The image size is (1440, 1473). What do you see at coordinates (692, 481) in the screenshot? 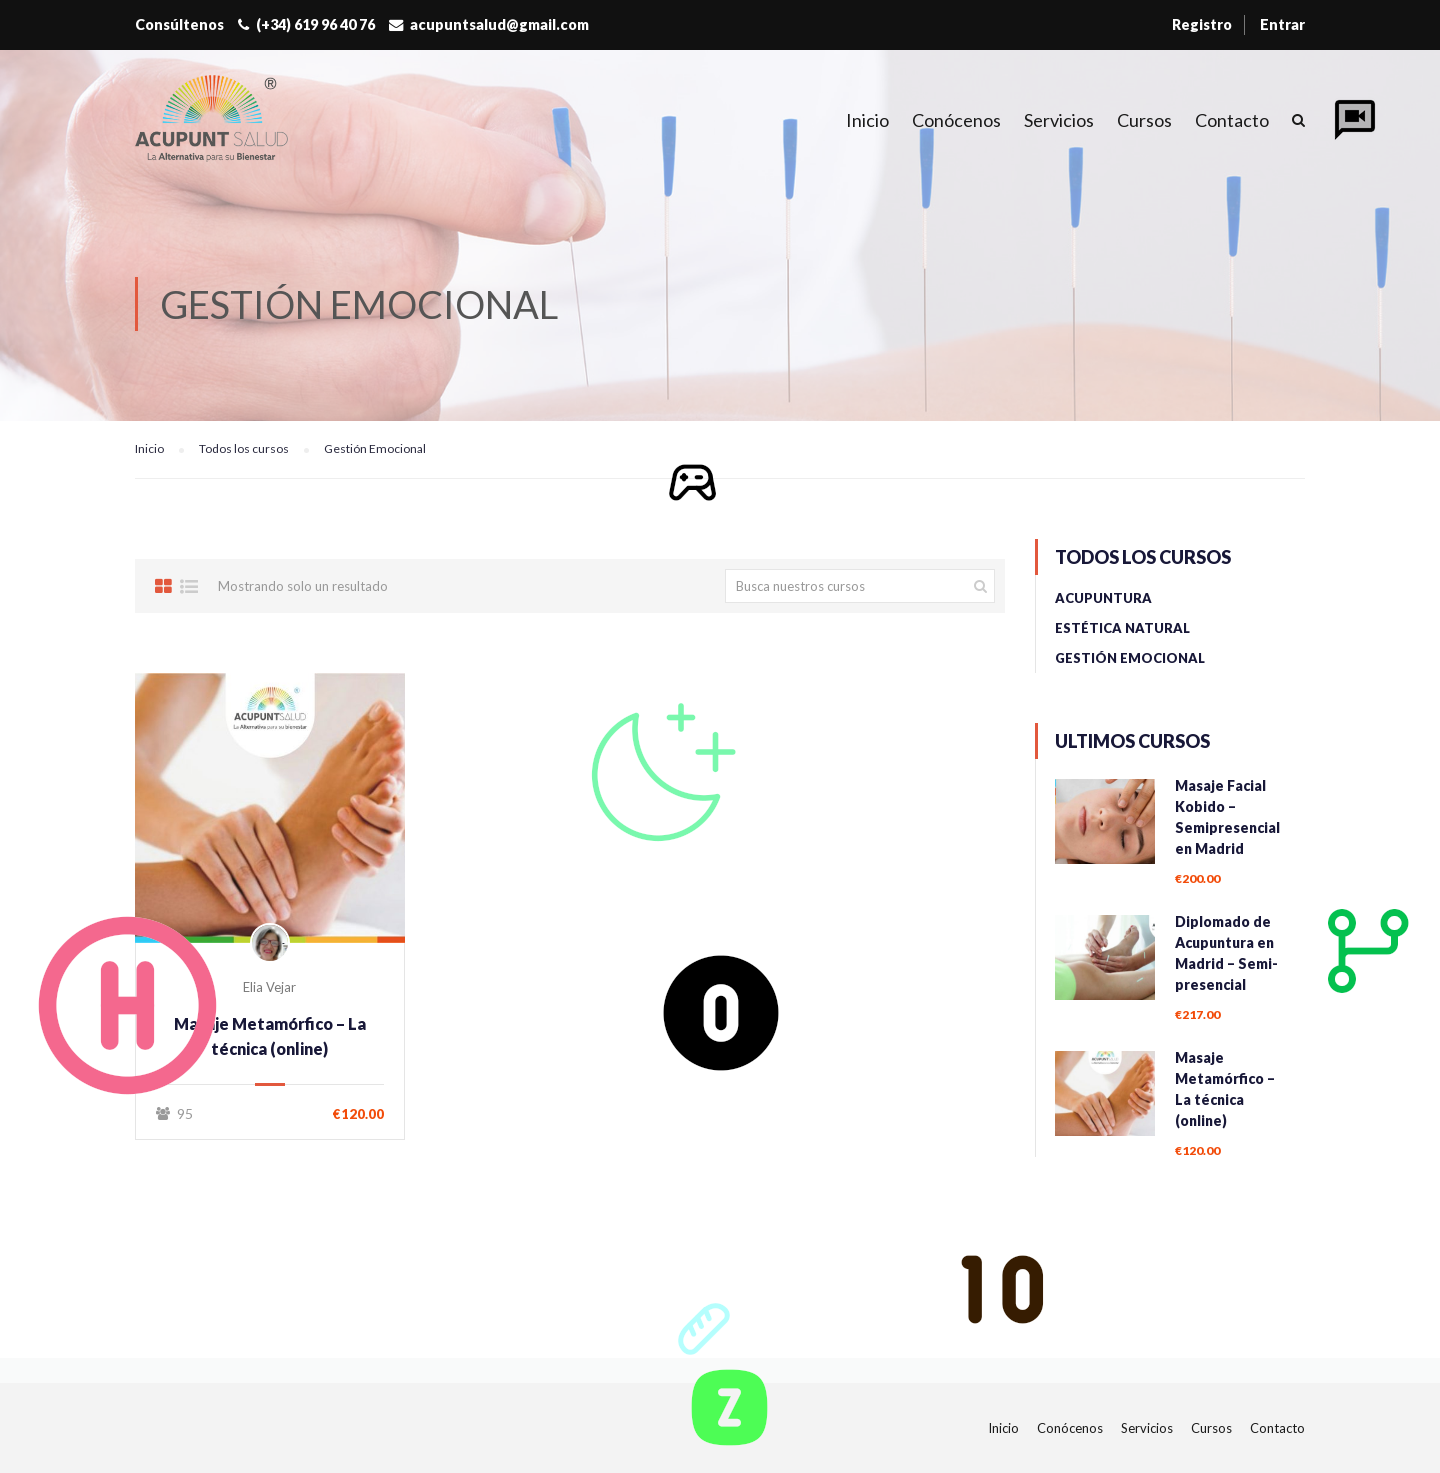
I see `access gaming features or settings` at bounding box center [692, 481].